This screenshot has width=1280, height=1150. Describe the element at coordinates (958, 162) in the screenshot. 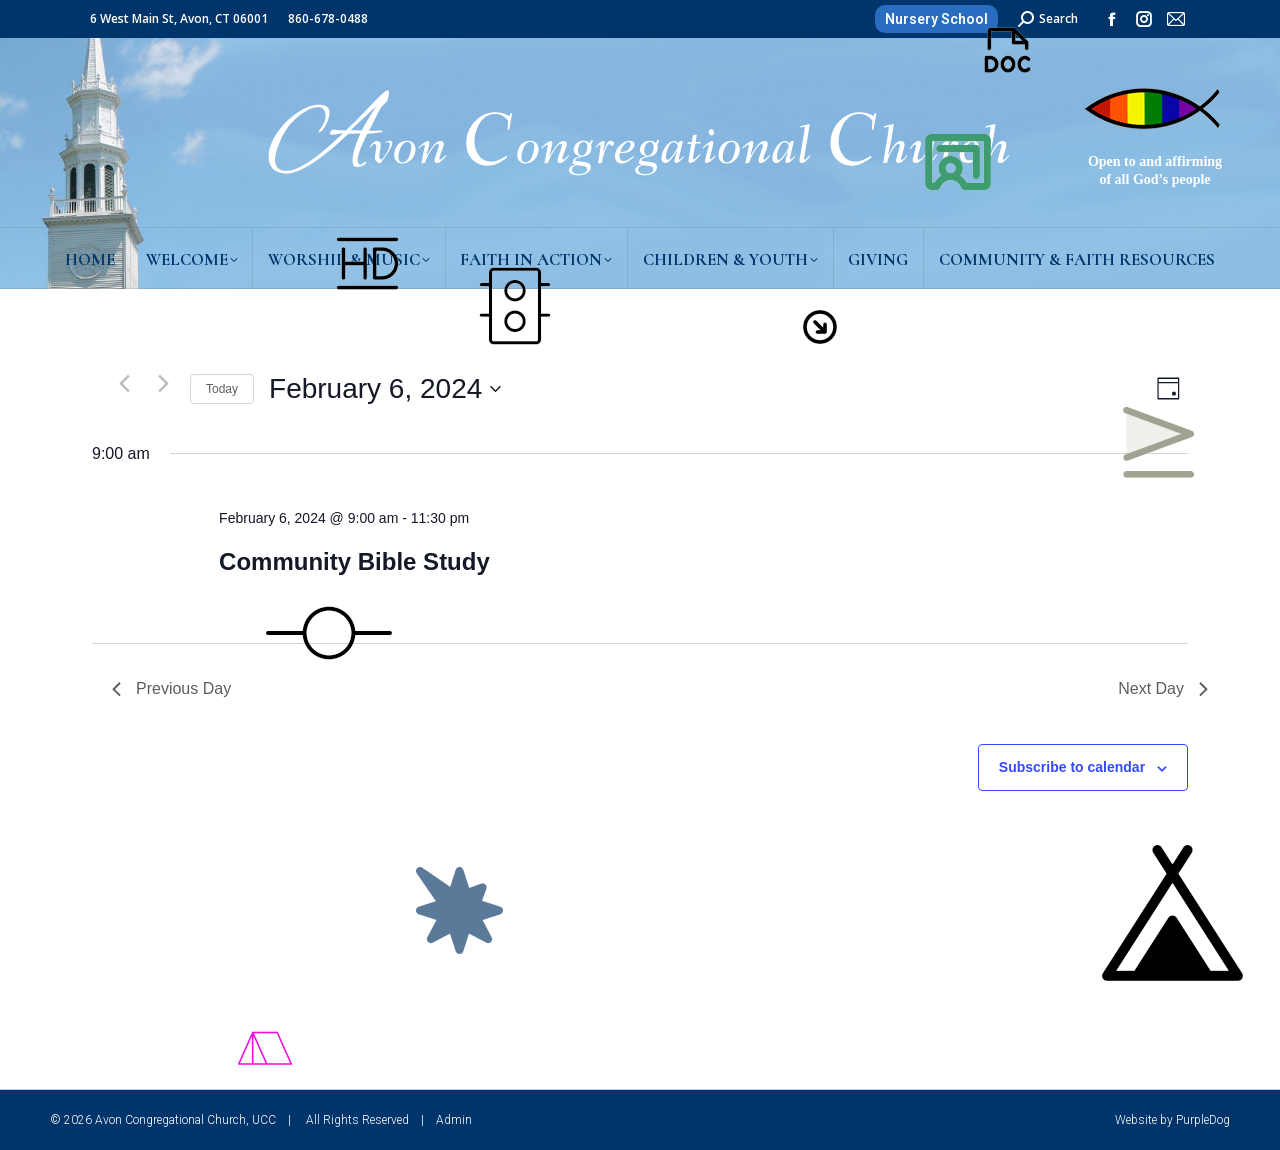

I see `access teaching or presentation tools` at that location.